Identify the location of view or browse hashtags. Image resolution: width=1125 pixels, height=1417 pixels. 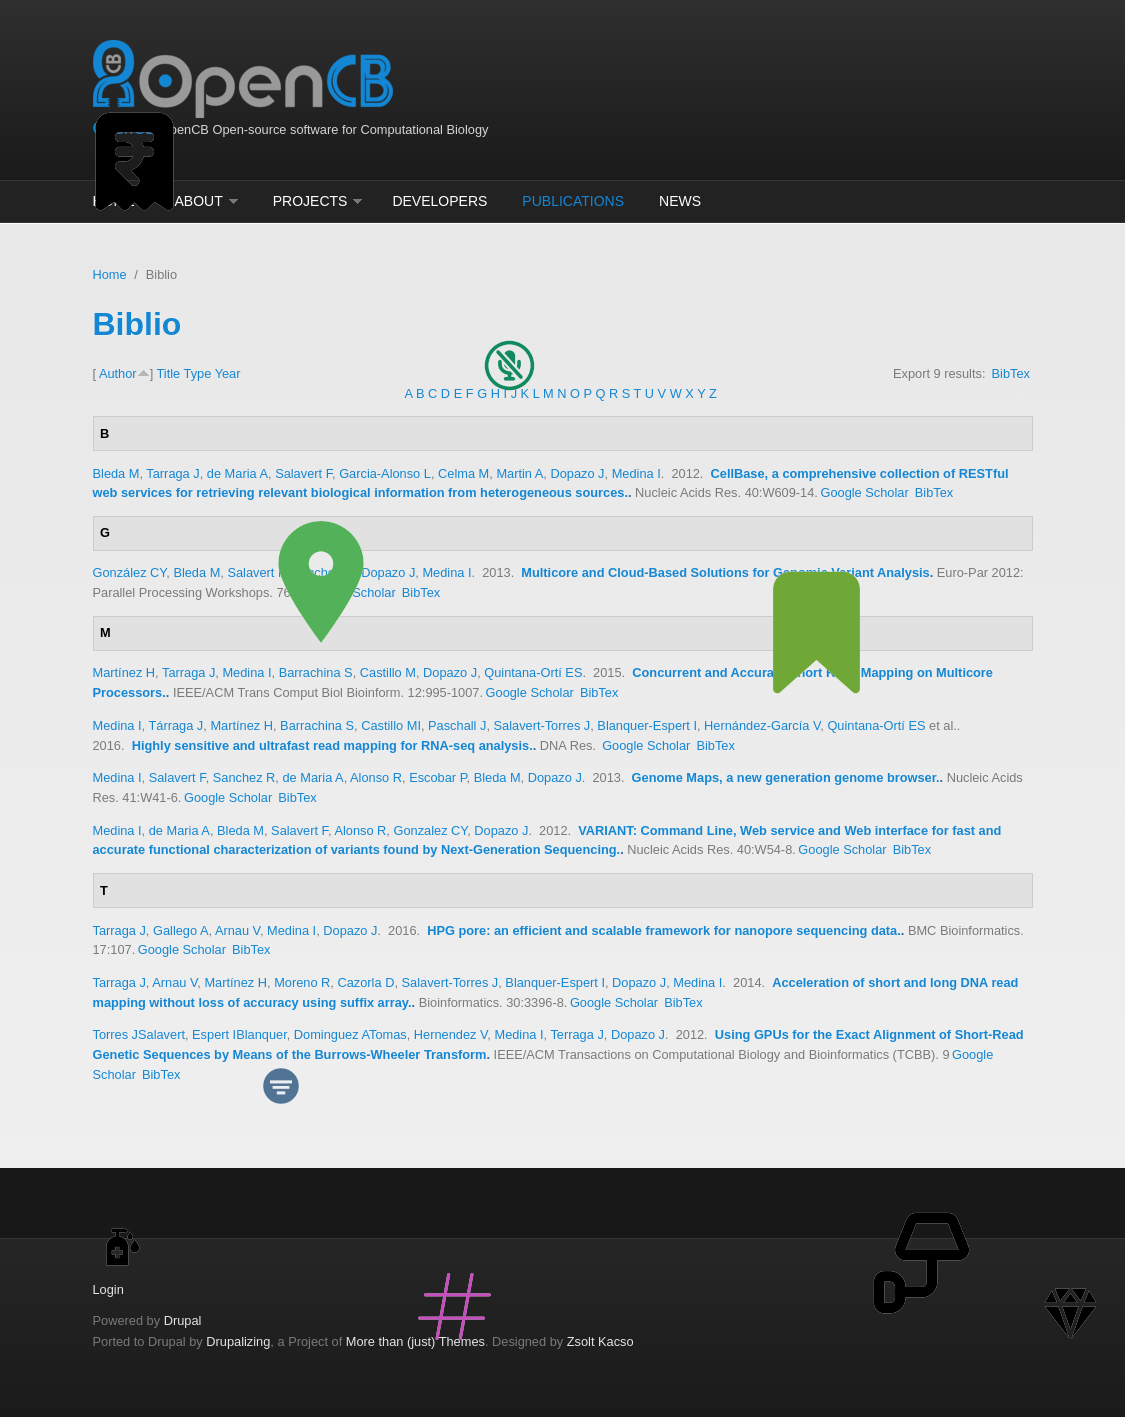
(454, 1306).